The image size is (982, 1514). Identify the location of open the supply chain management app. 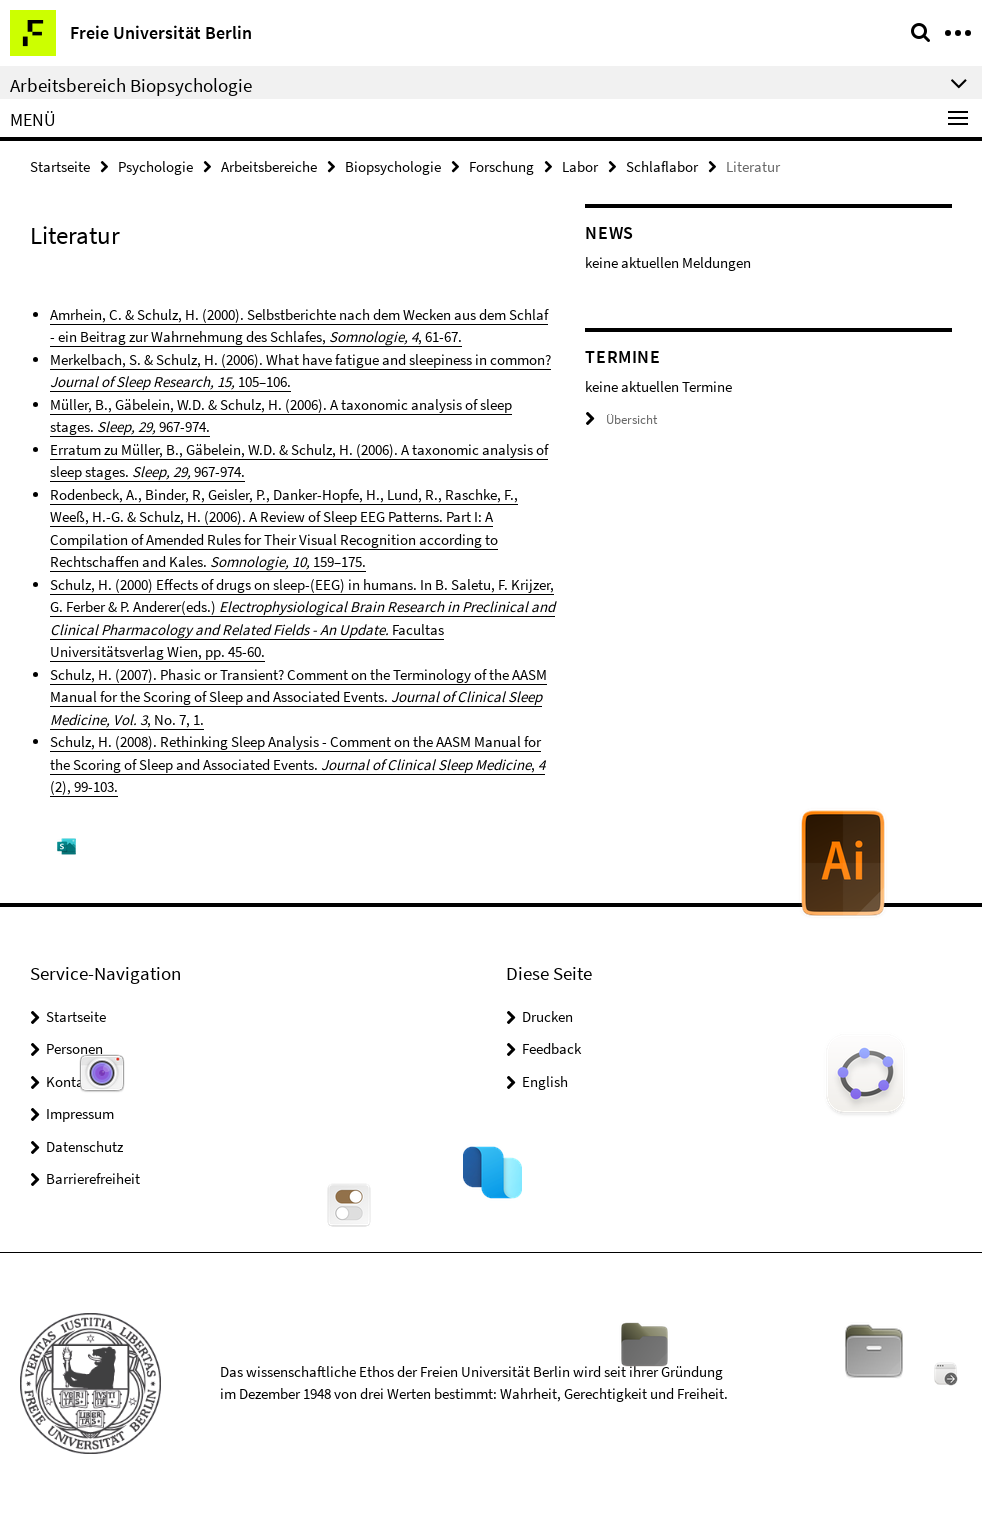
(492, 1172).